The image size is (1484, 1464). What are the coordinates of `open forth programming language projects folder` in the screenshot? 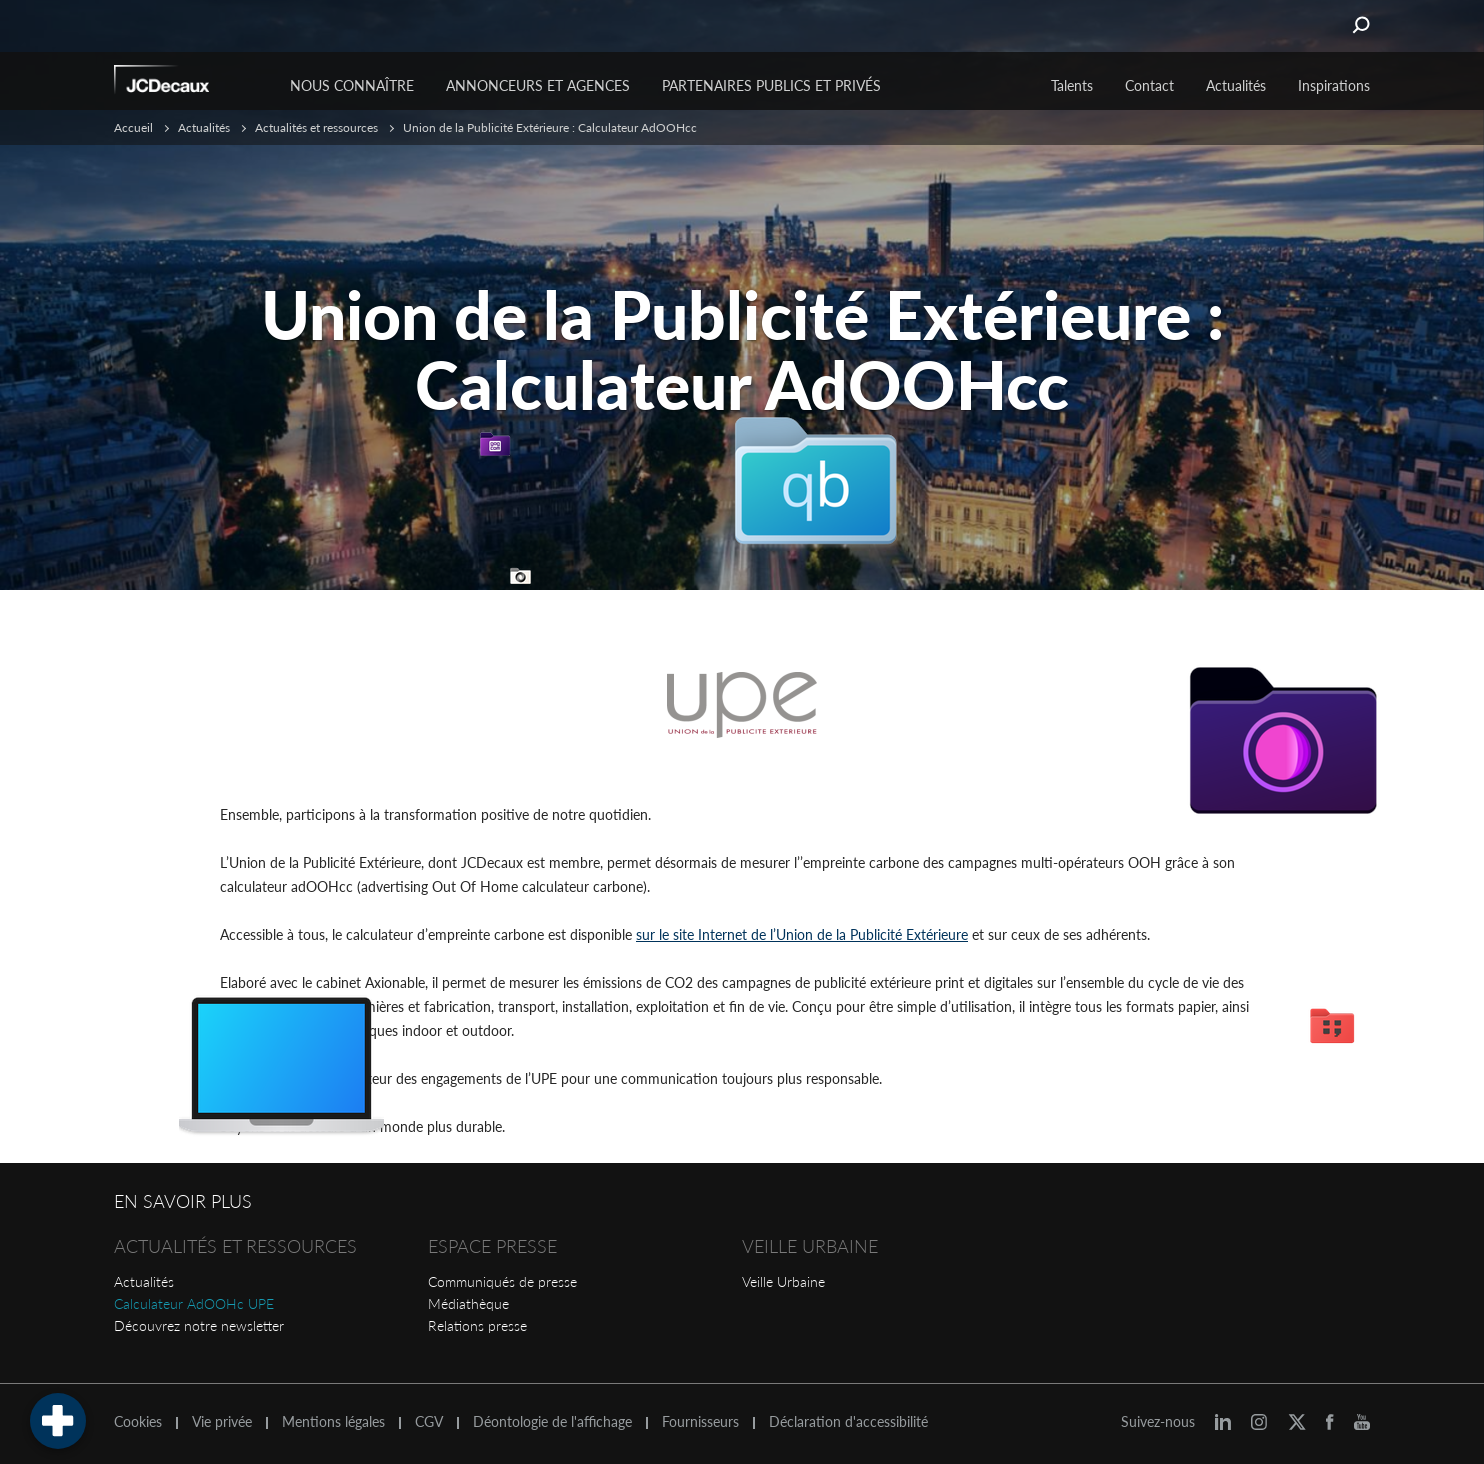 It's located at (1332, 1027).